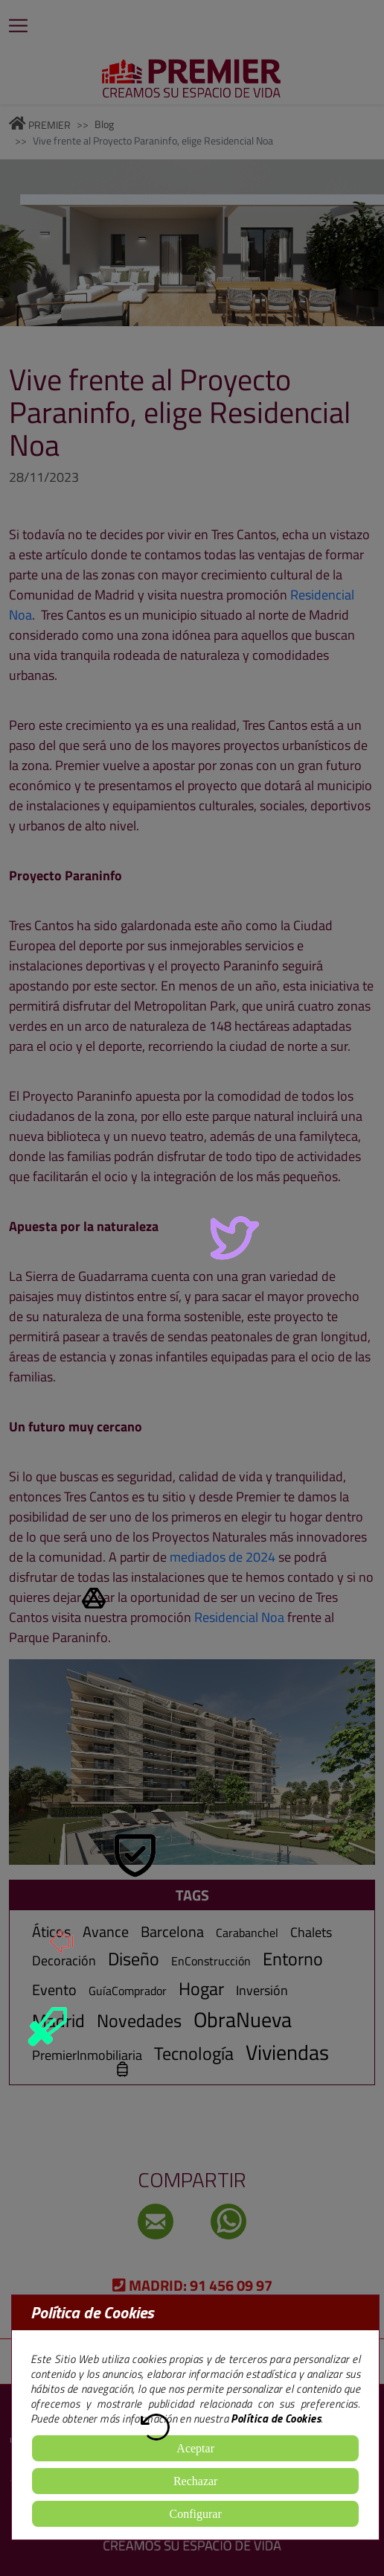 This screenshot has height=2576, width=384. I want to click on open Google Drive, so click(94, 1599).